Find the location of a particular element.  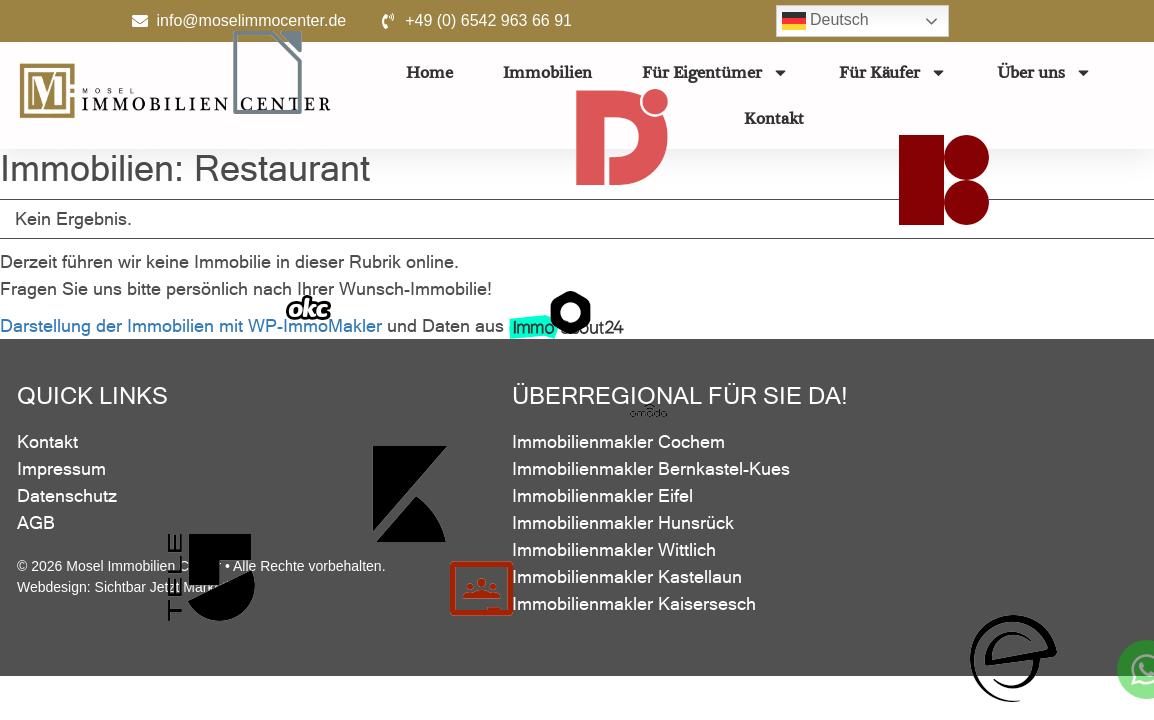

open medusa commerce dashboard is located at coordinates (570, 312).